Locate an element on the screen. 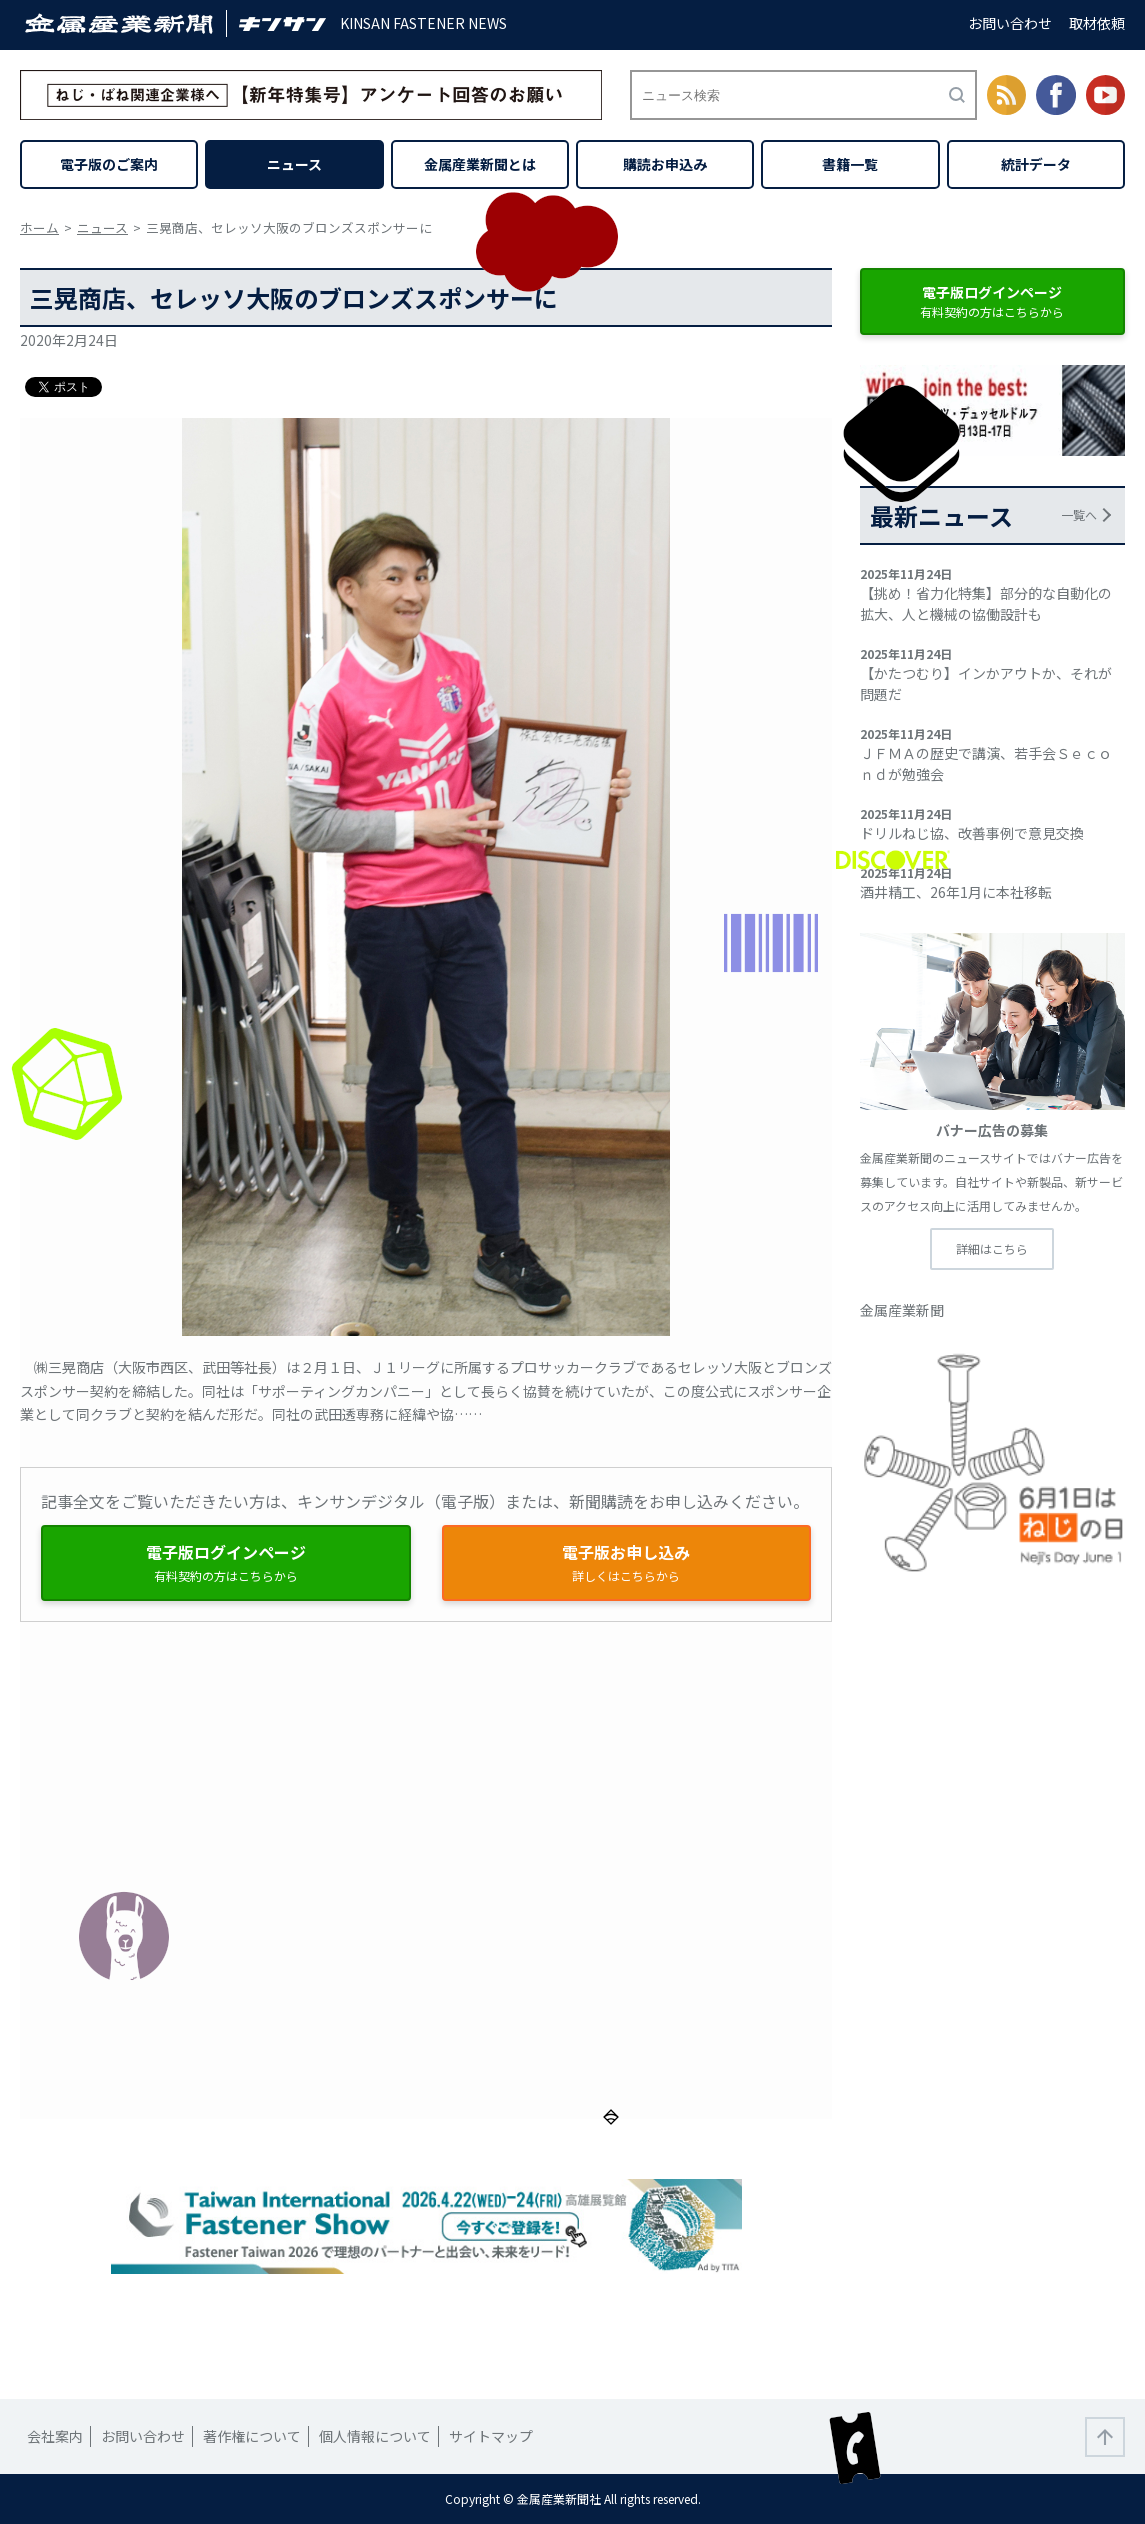 The image size is (1145, 2524). openlayers mapping library logo is located at coordinates (901, 443).